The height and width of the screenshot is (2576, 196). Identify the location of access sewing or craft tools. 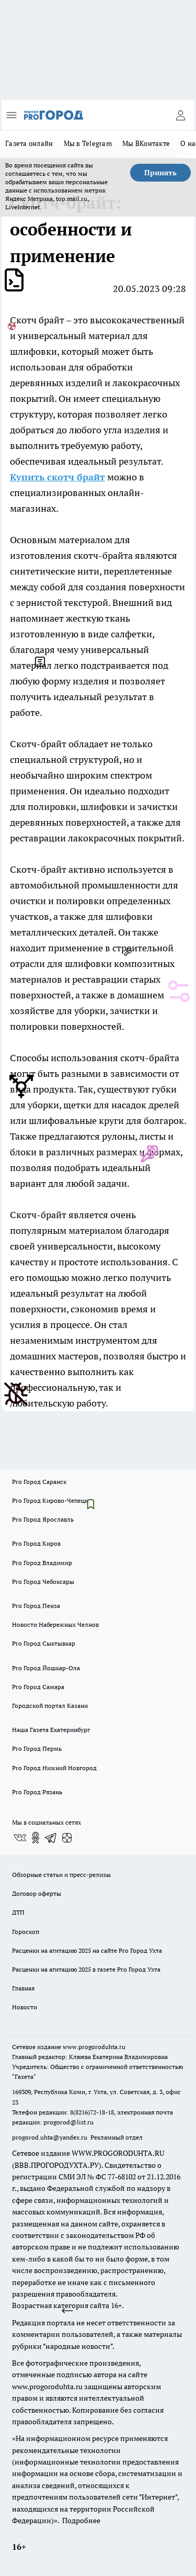
(149, 1154).